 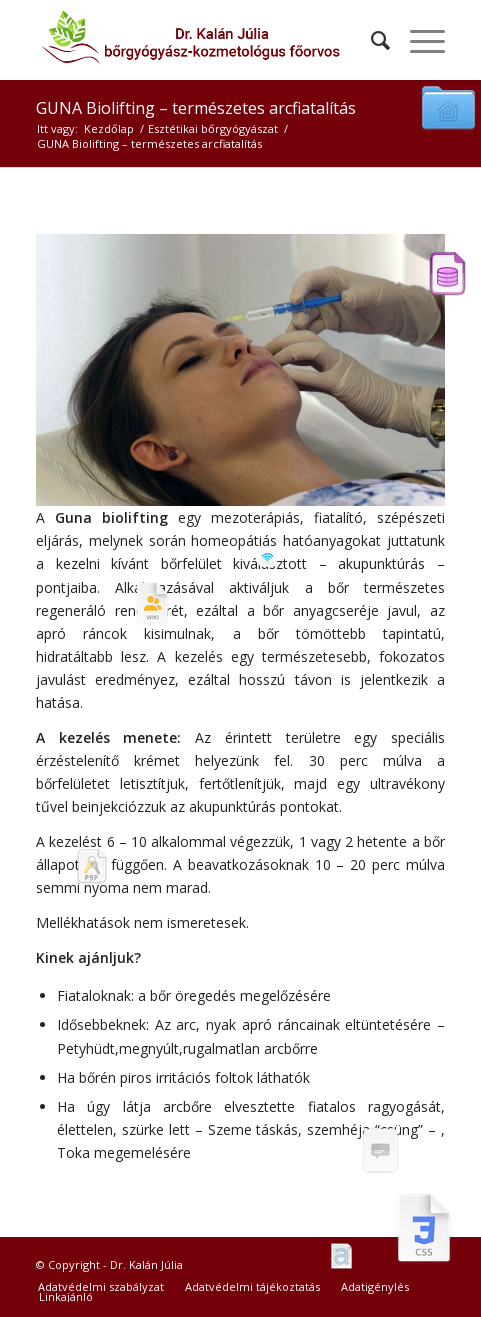 What do you see at coordinates (448, 107) in the screenshot?
I see `open HomeKit accessories and settings folder` at bounding box center [448, 107].